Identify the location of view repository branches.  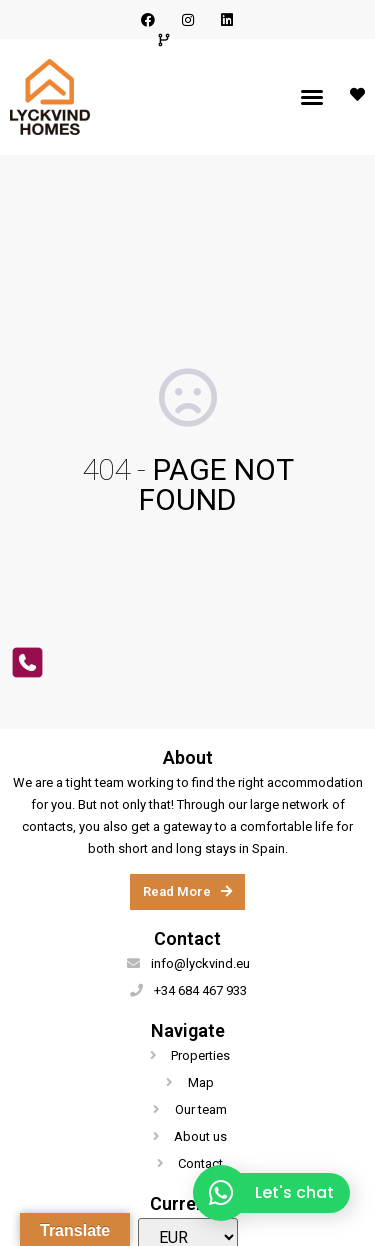
(164, 40).